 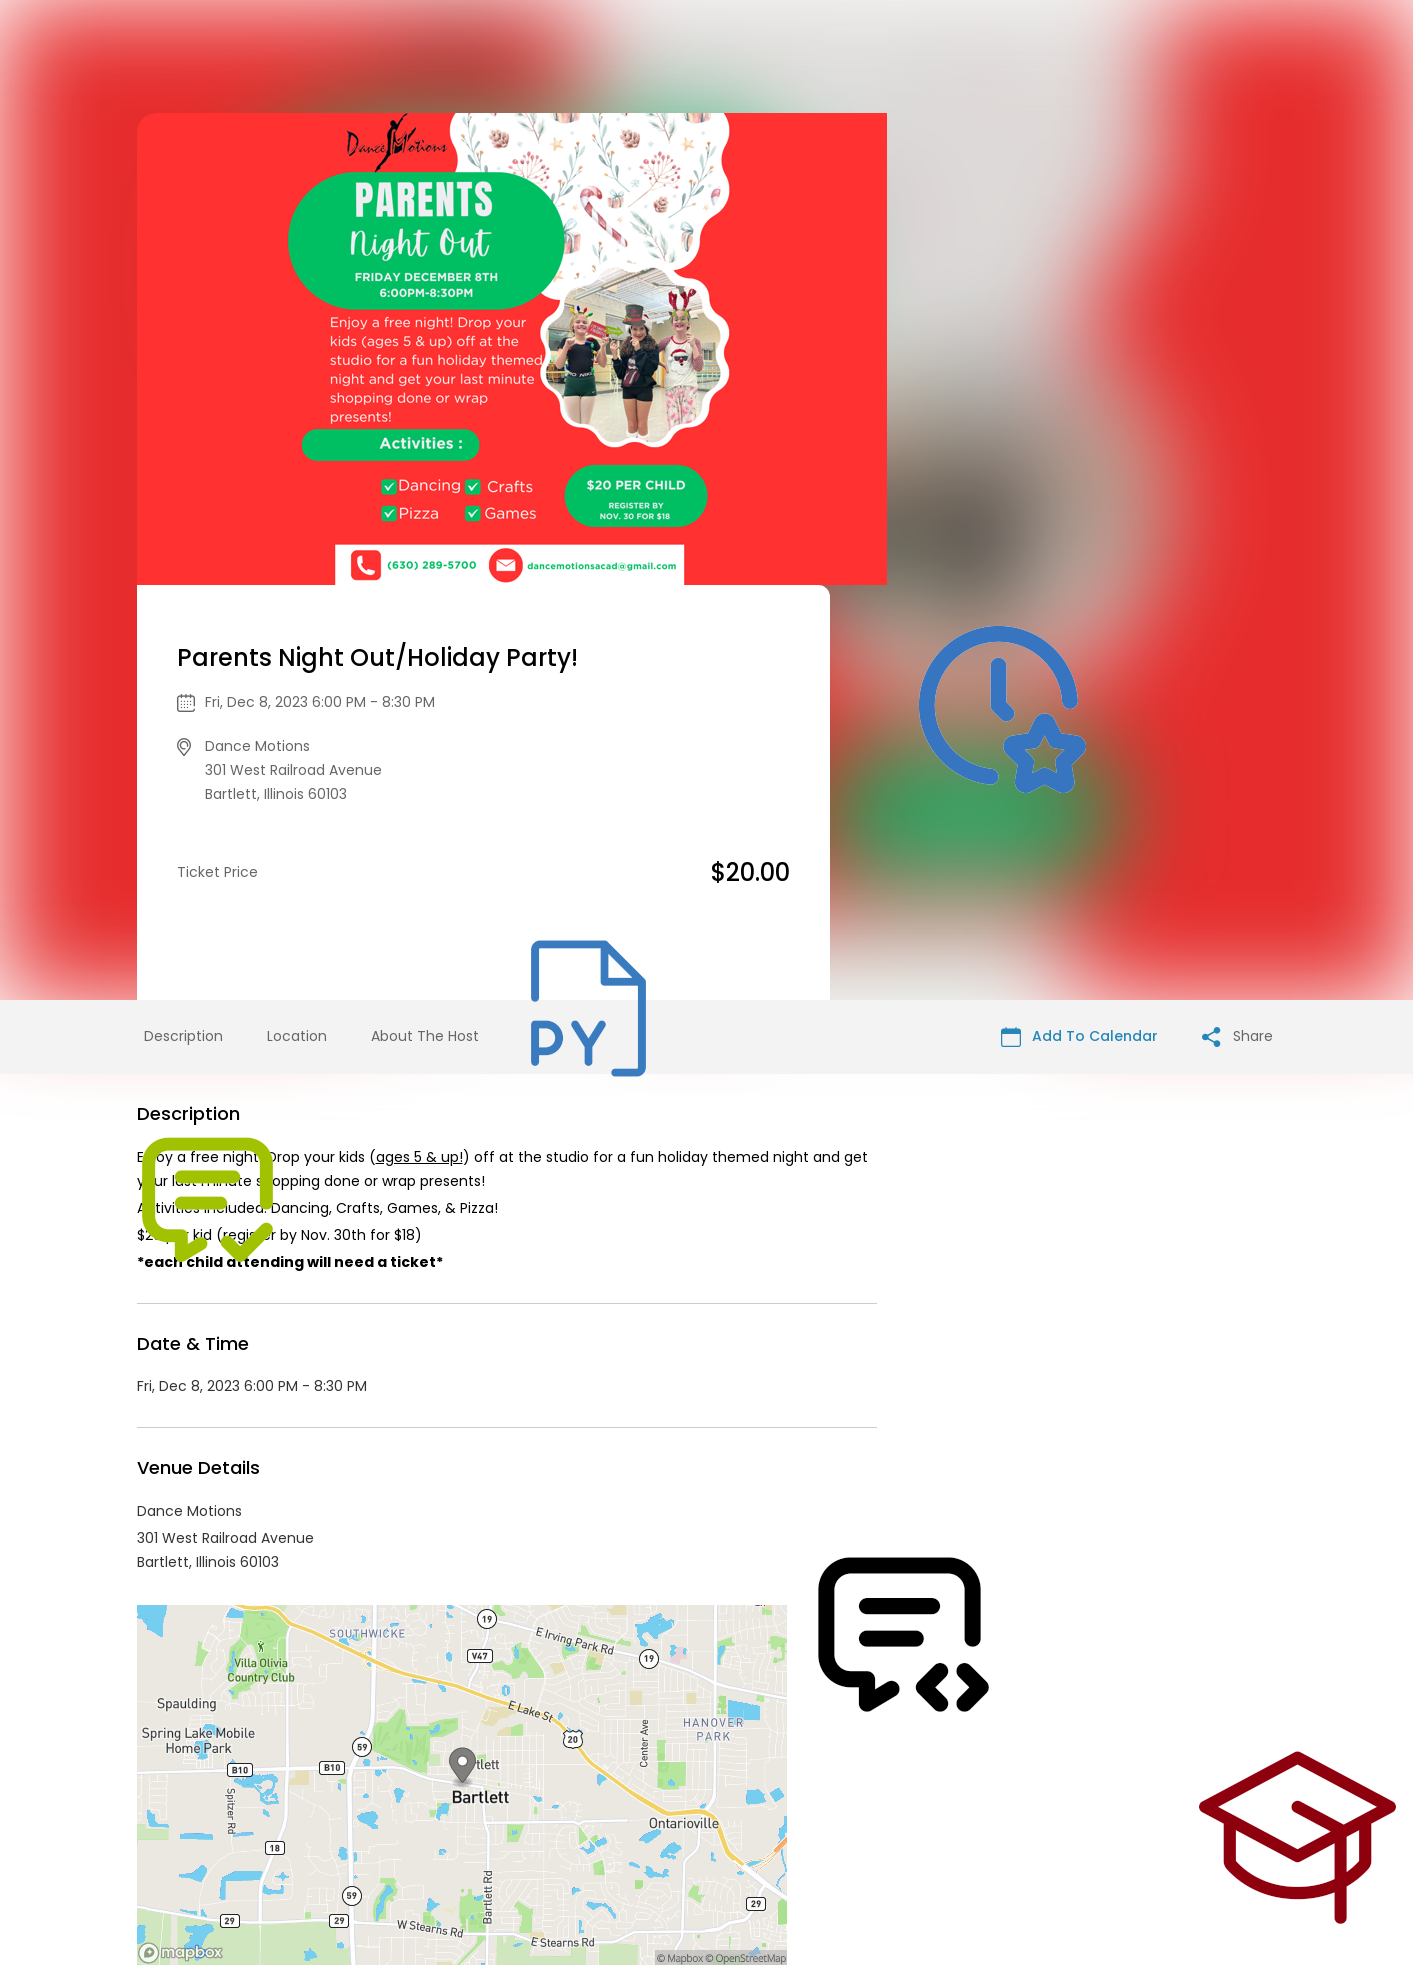 I want to click on view code snippets in chat, so click(x=899, y=1630).